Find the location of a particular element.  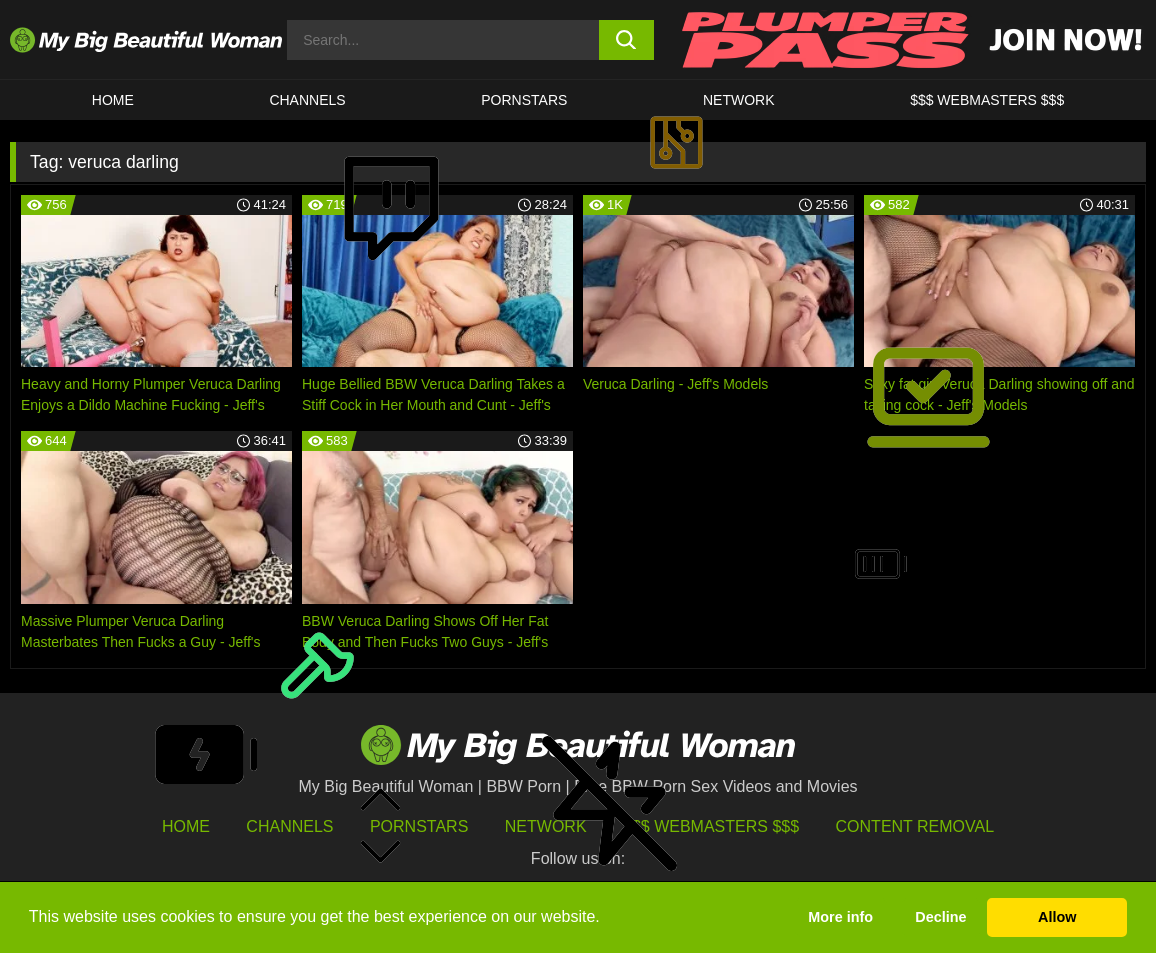

device verification complete is located at coordinates (928, 397).